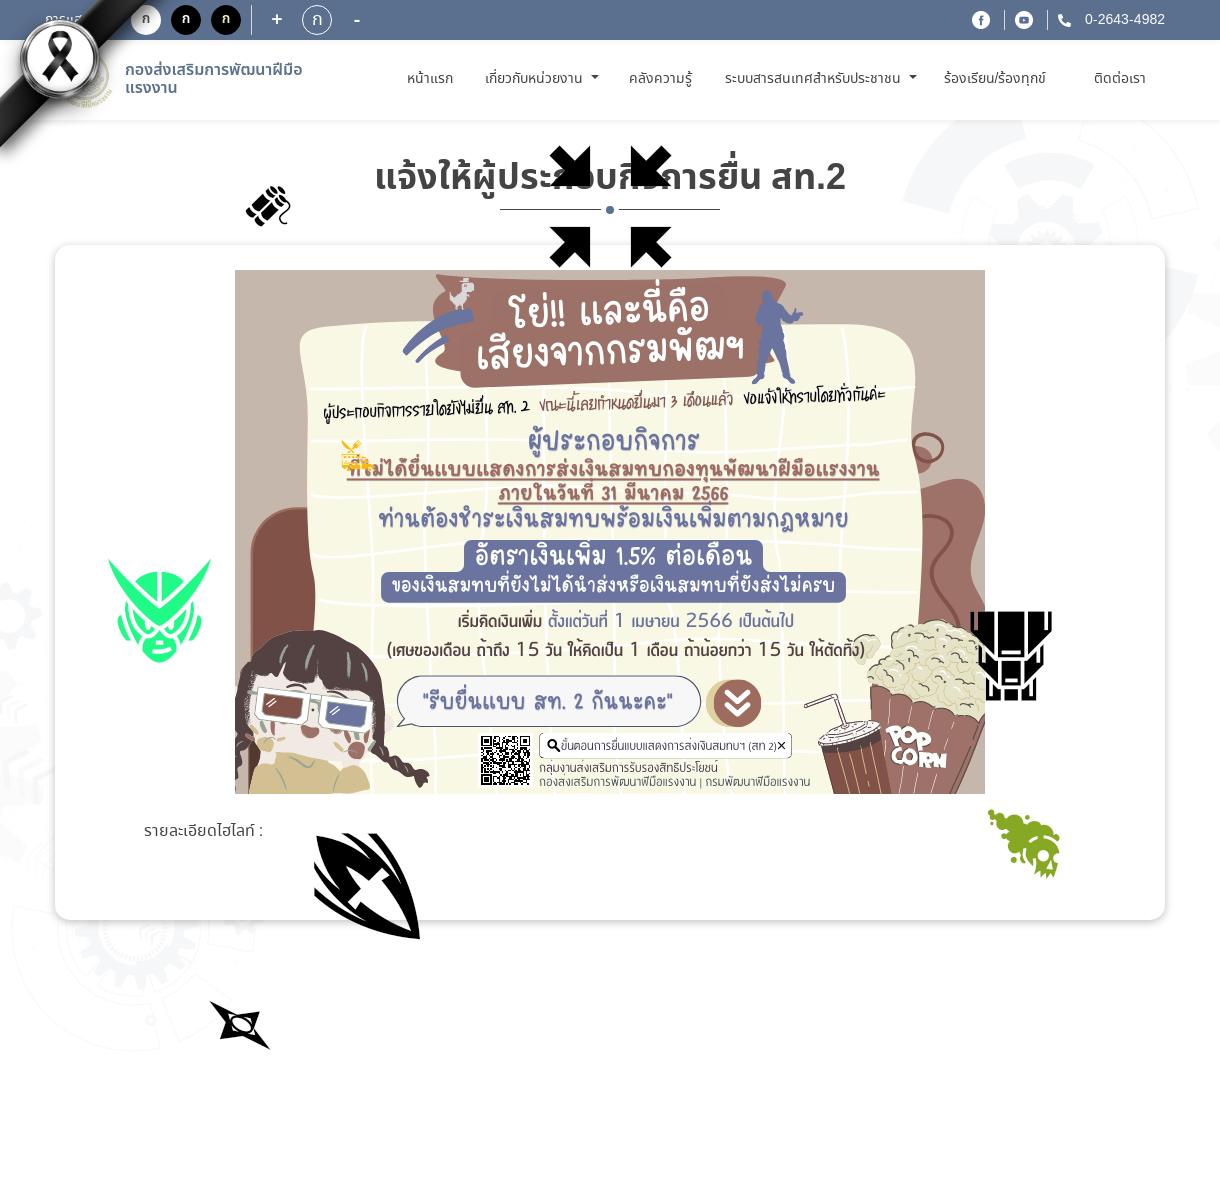 The height and width of the screenshot is (1183, 1220). What do you see at coordinates (268, 204) in the screenshot?
I see `explosive item or power-up in a game` at bounding box center [268, 204].